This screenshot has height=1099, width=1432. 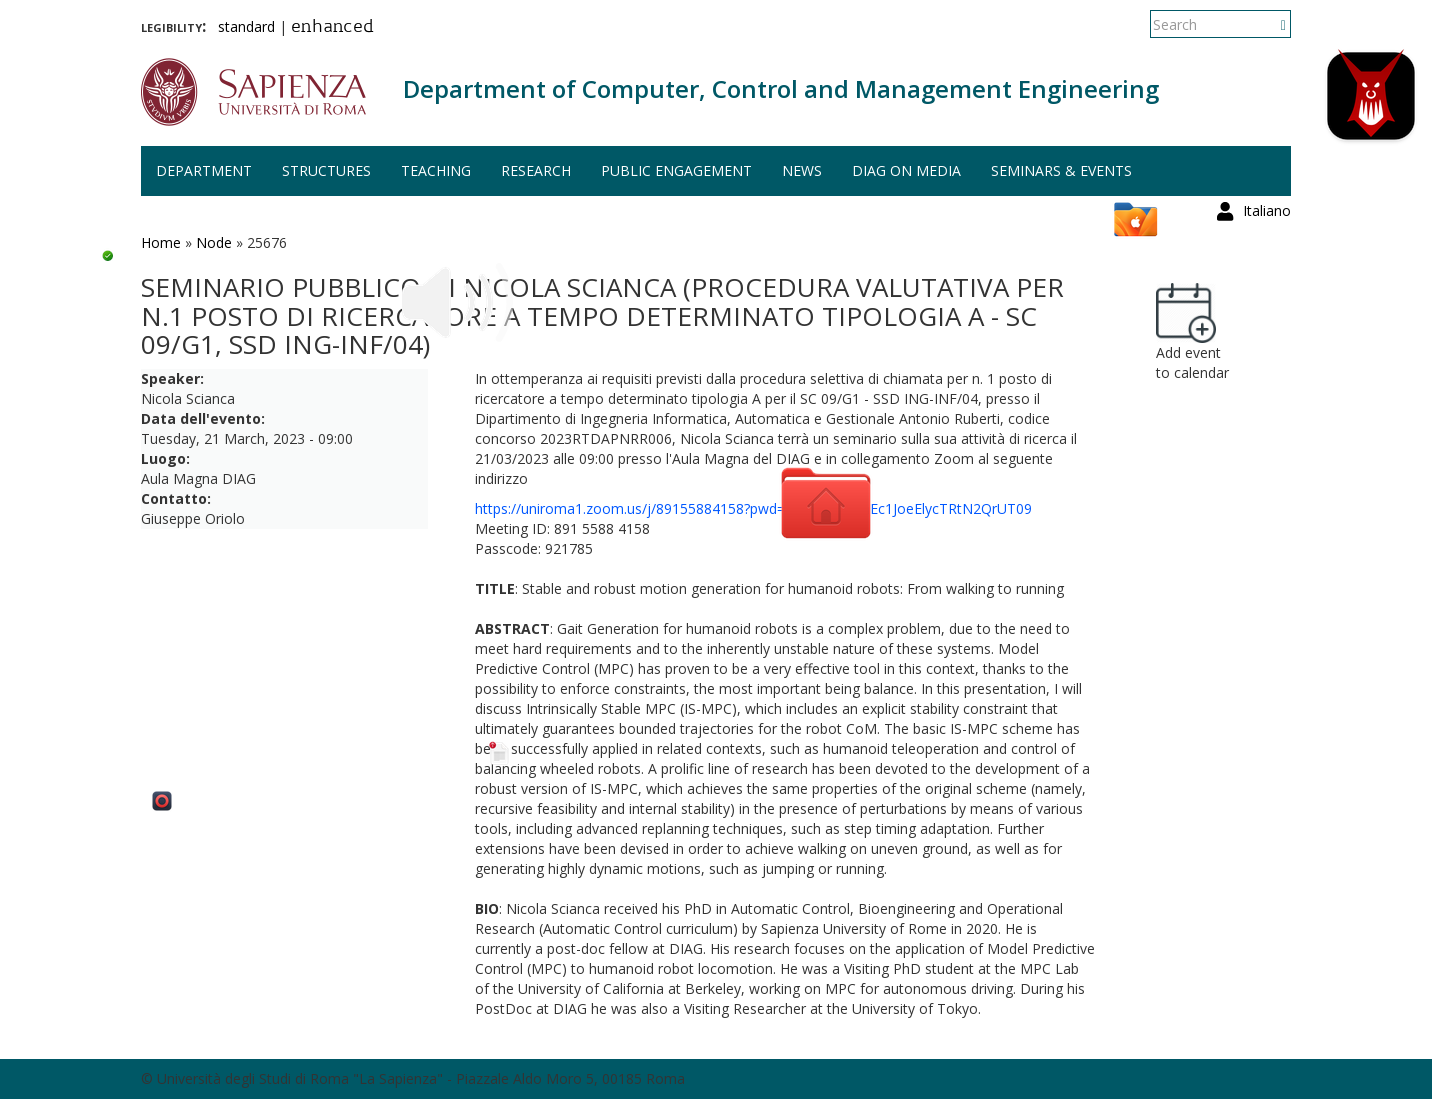 I want to click on open mac os ventura system folder, so click(x=1135, y=220).